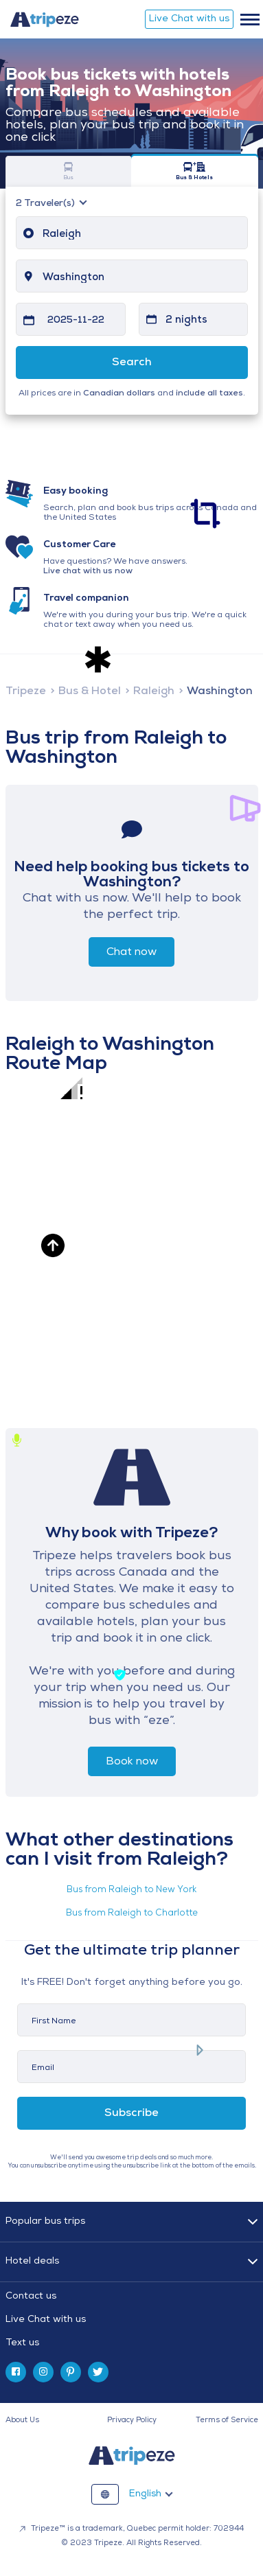 This screenshot has height=2576, width=263. I want to click on tap to start voice input, so click(16, 1440).